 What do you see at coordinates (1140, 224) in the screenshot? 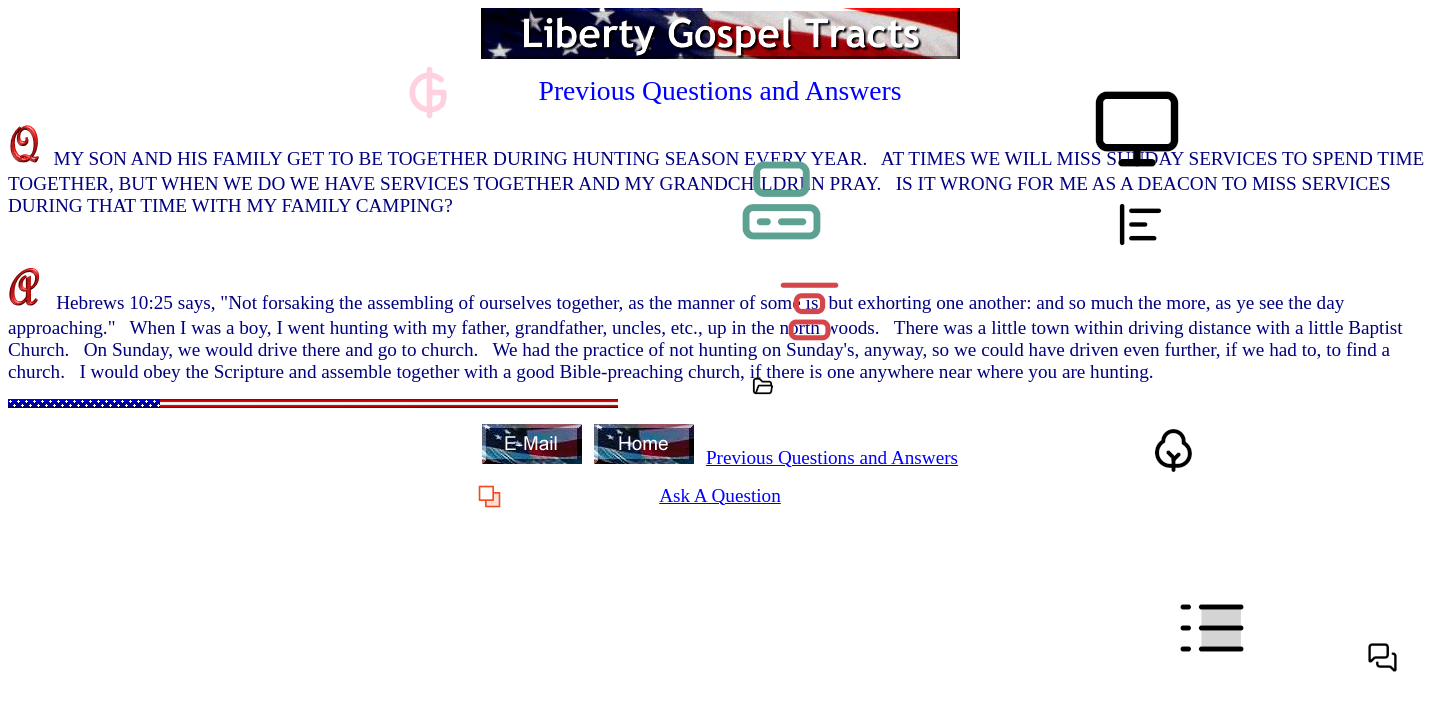
I see `align text to the left` at bounding box center [1140, 224].